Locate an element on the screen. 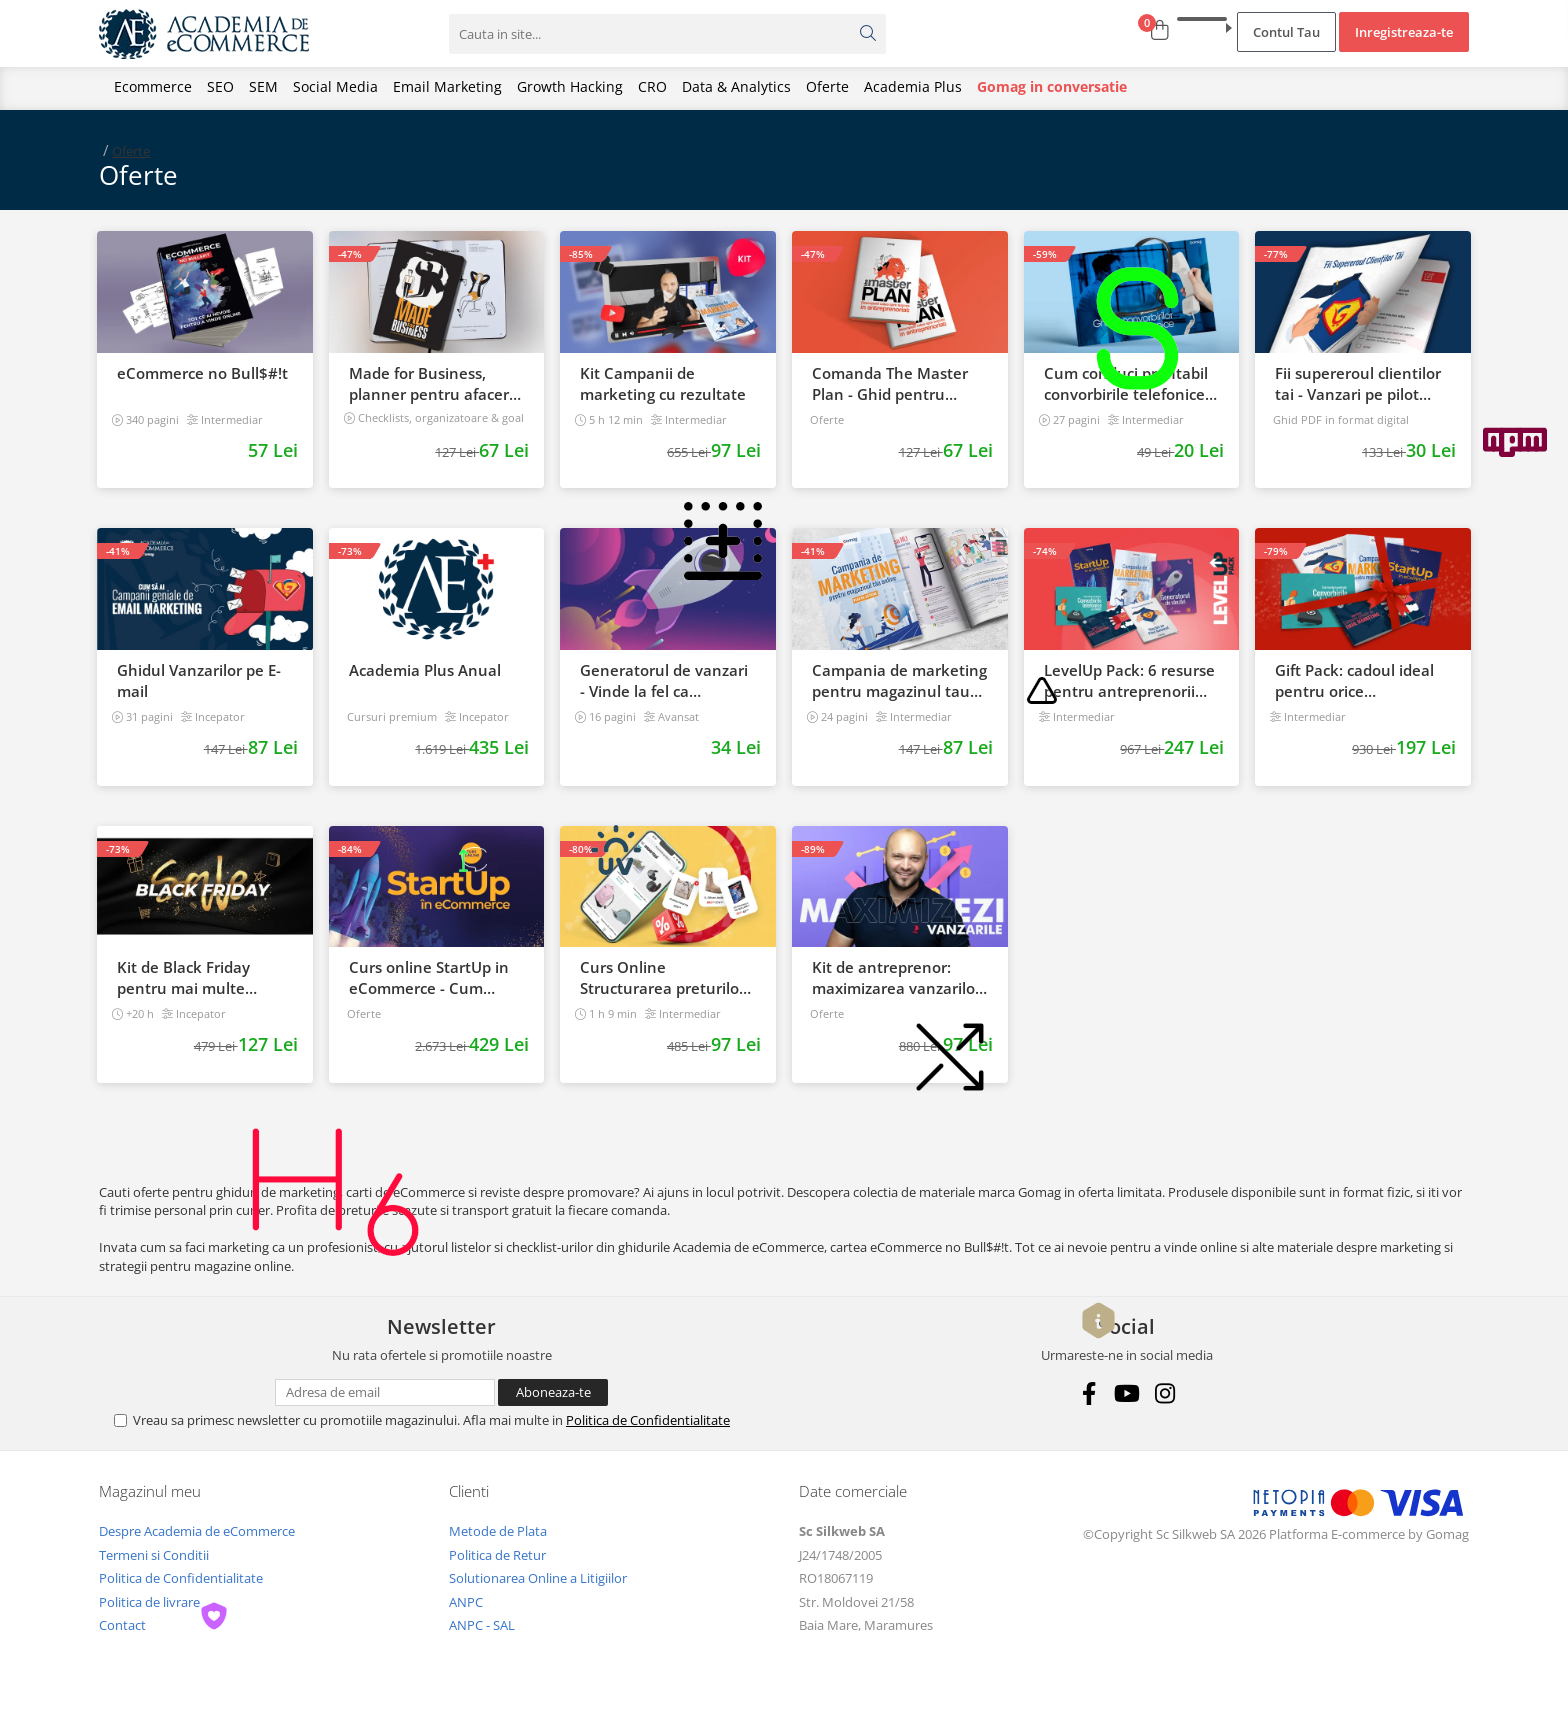 The width and height of the screenshot is (1568, 1710). format text as heading level 6 is located at coordinates (326, 1189).